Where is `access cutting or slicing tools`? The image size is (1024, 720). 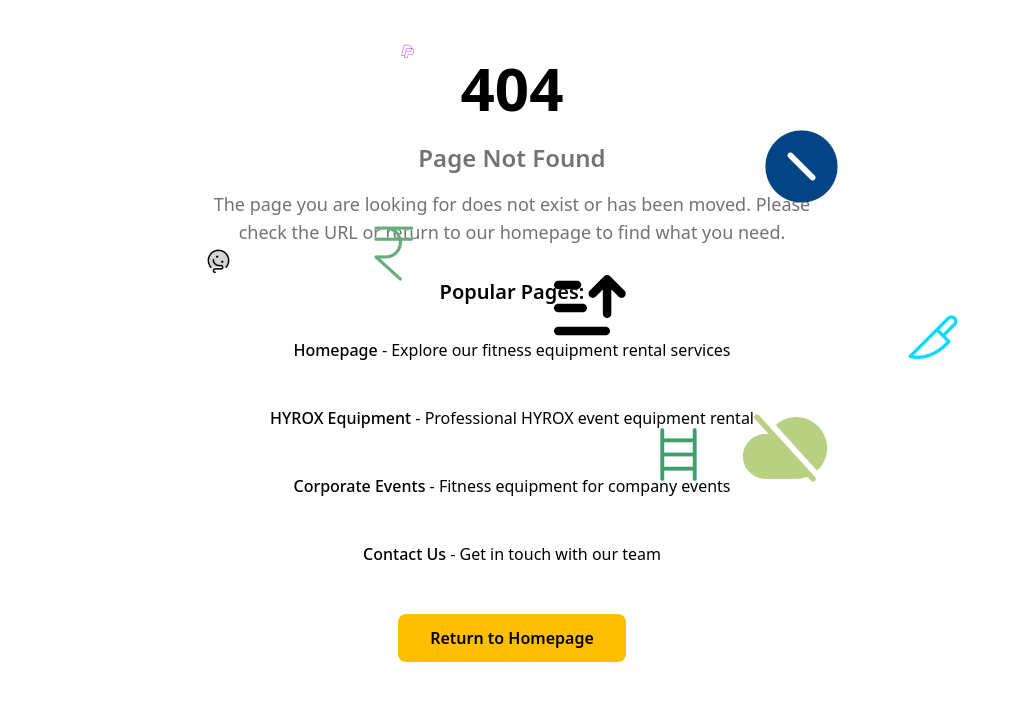
access cutting or slicing tools is located at coordinates (933, 338).